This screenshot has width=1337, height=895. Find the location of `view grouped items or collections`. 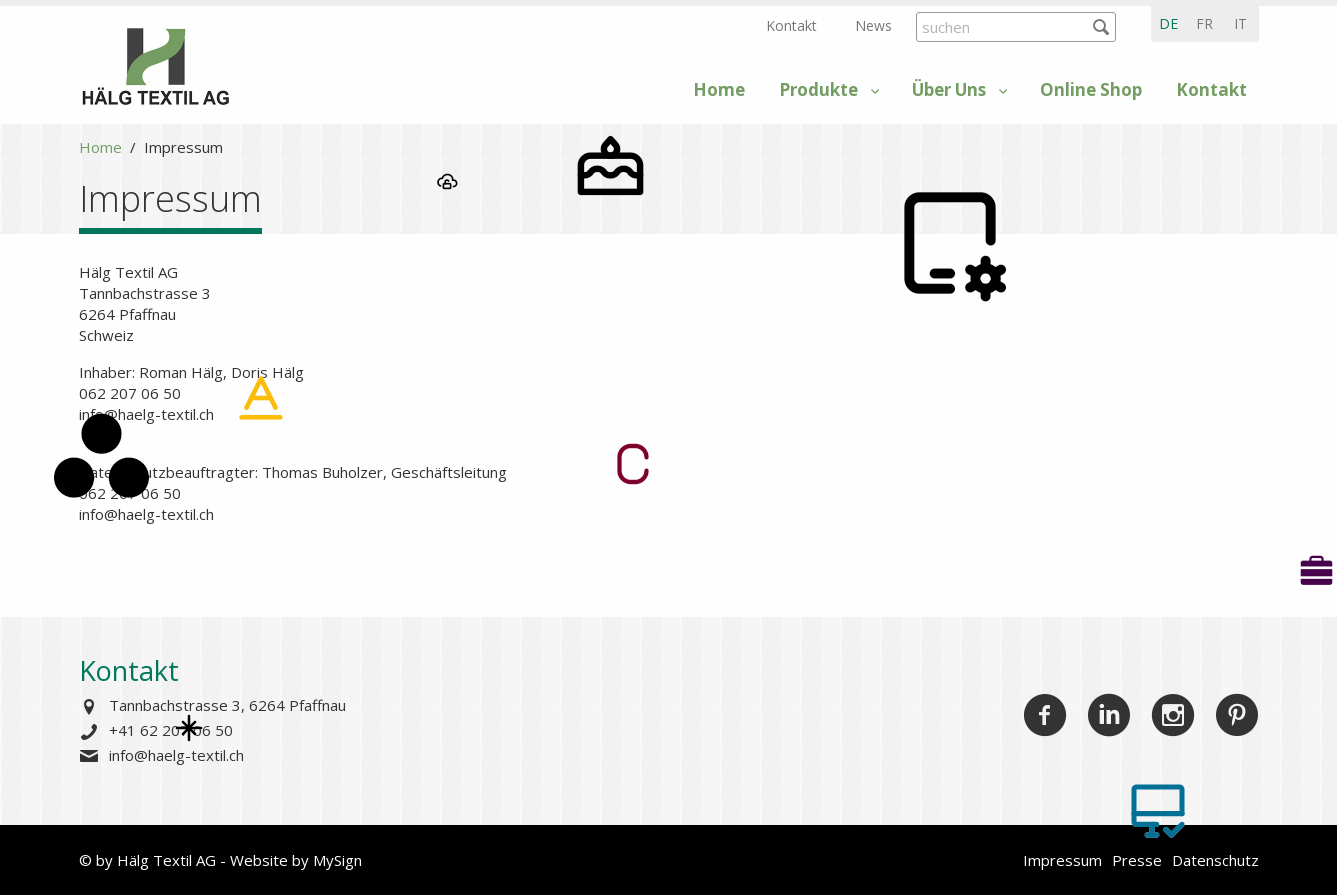

view grouped items or collections is located at coordinates (101, 457).